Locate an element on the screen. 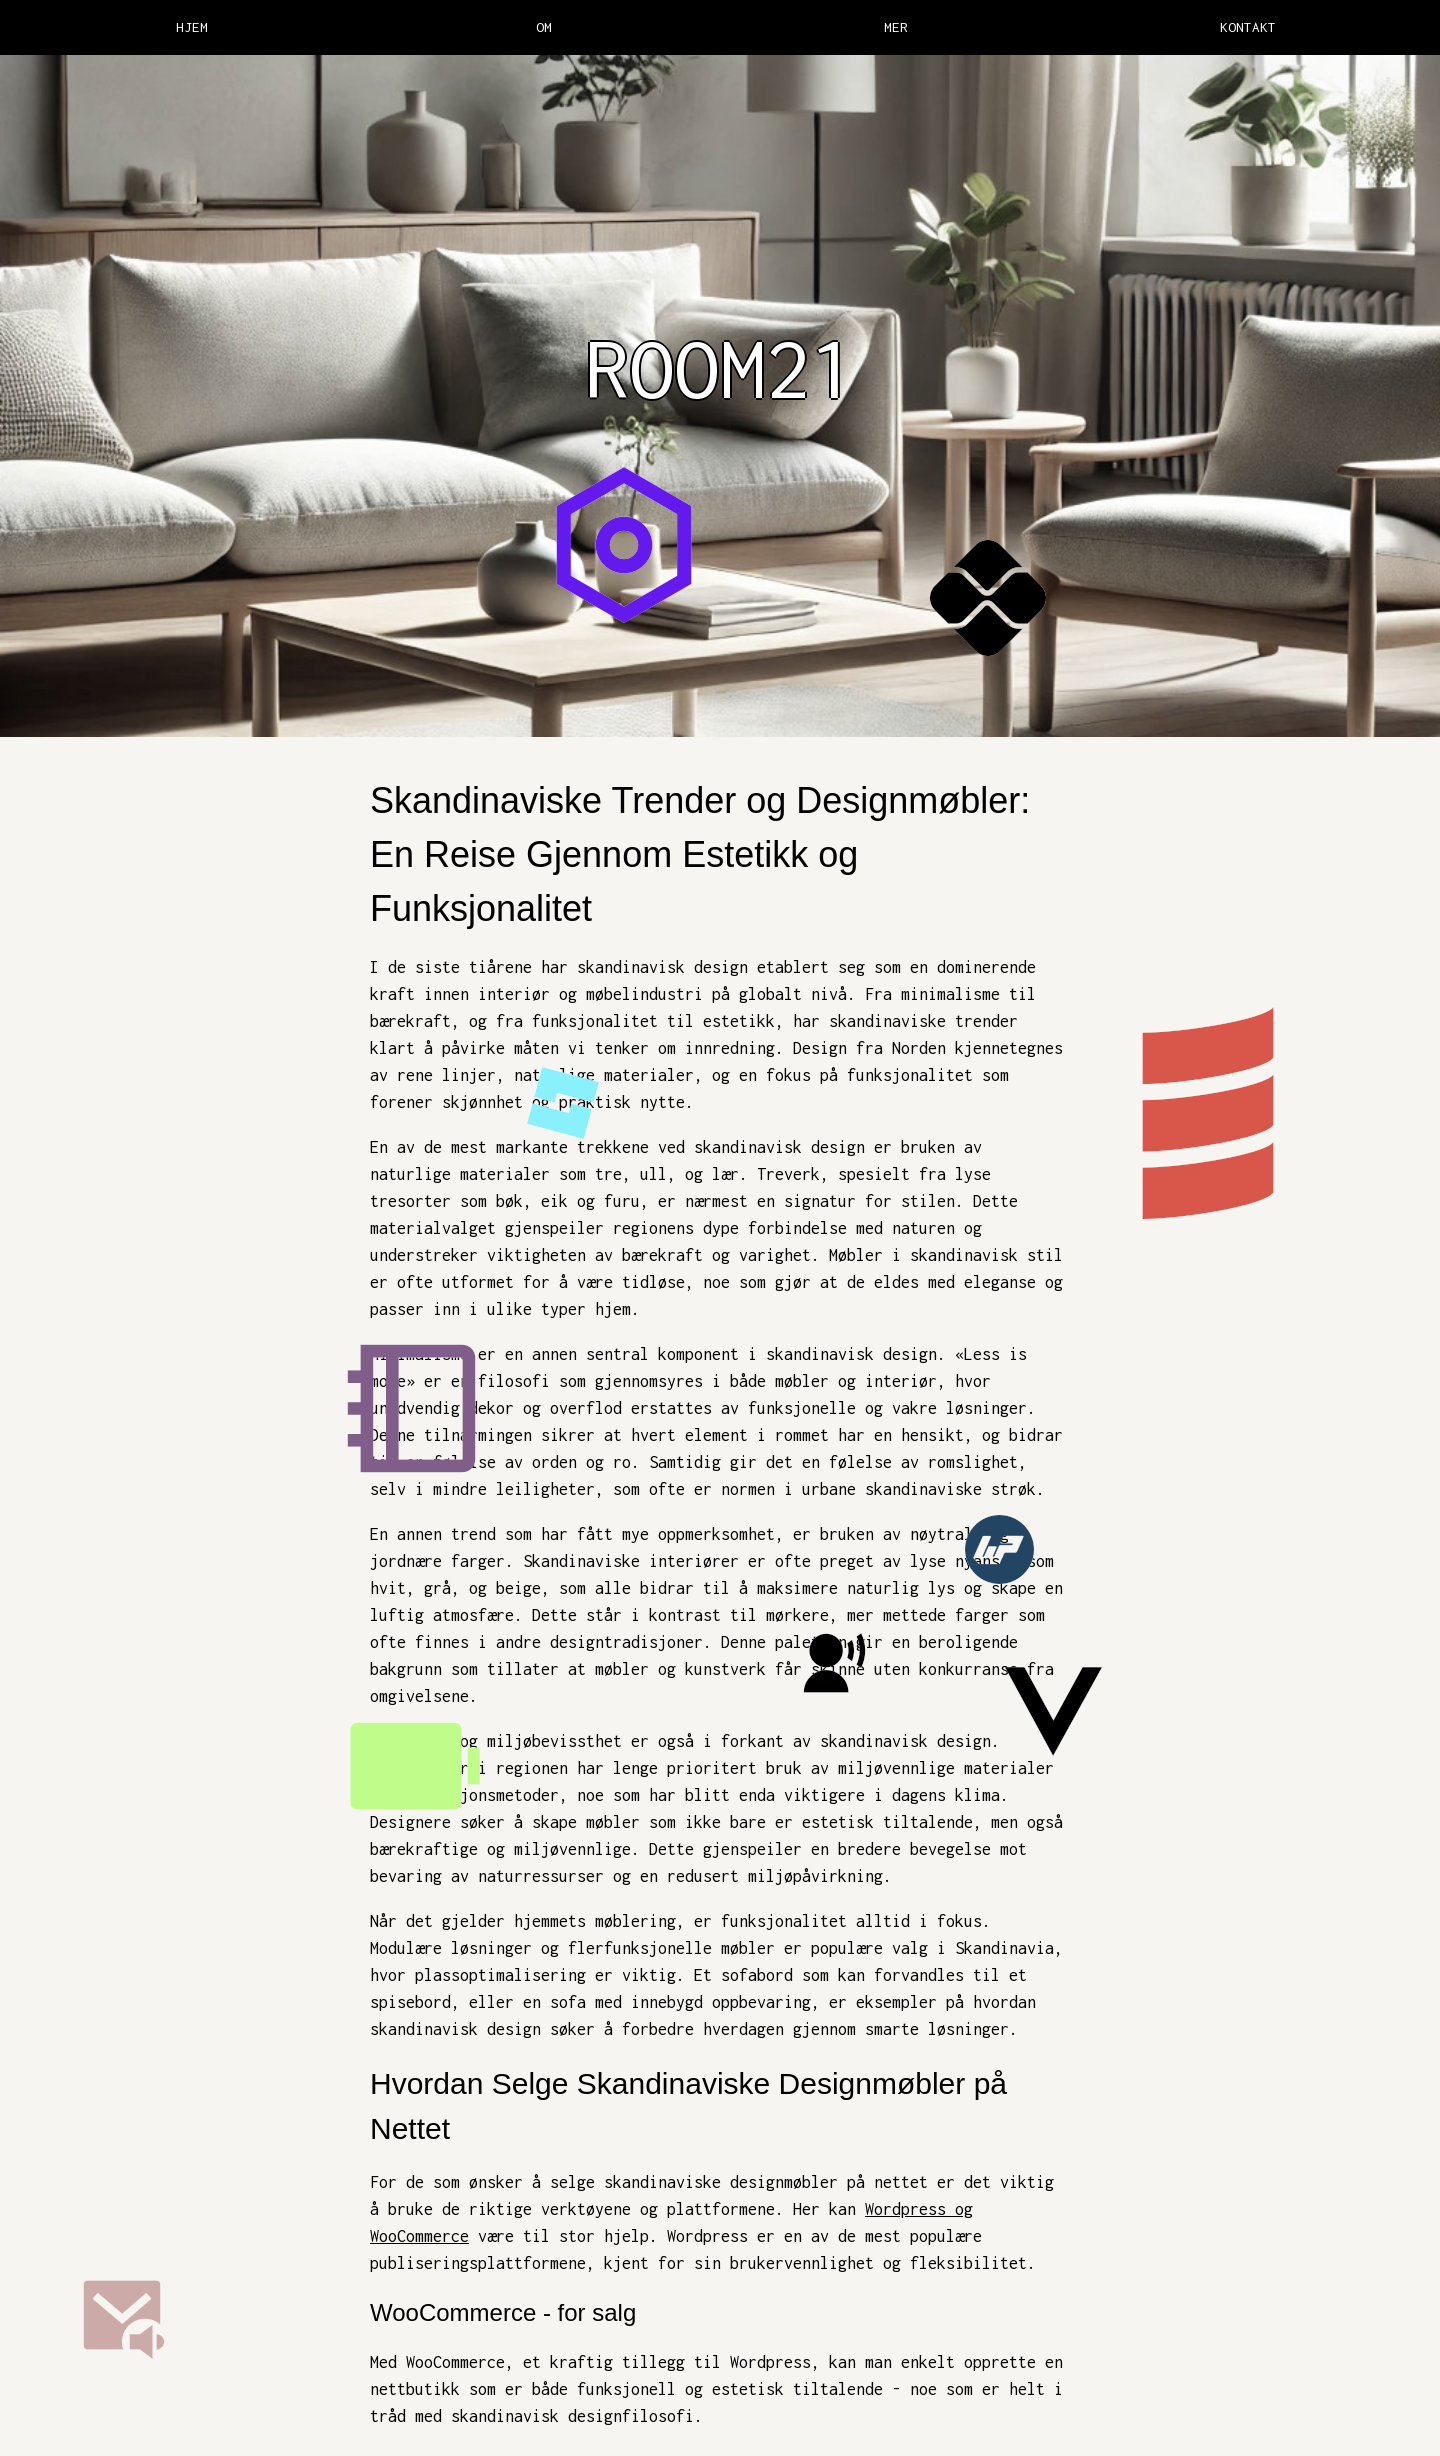  indicates current battery level is located at coordinates (412, 1766).